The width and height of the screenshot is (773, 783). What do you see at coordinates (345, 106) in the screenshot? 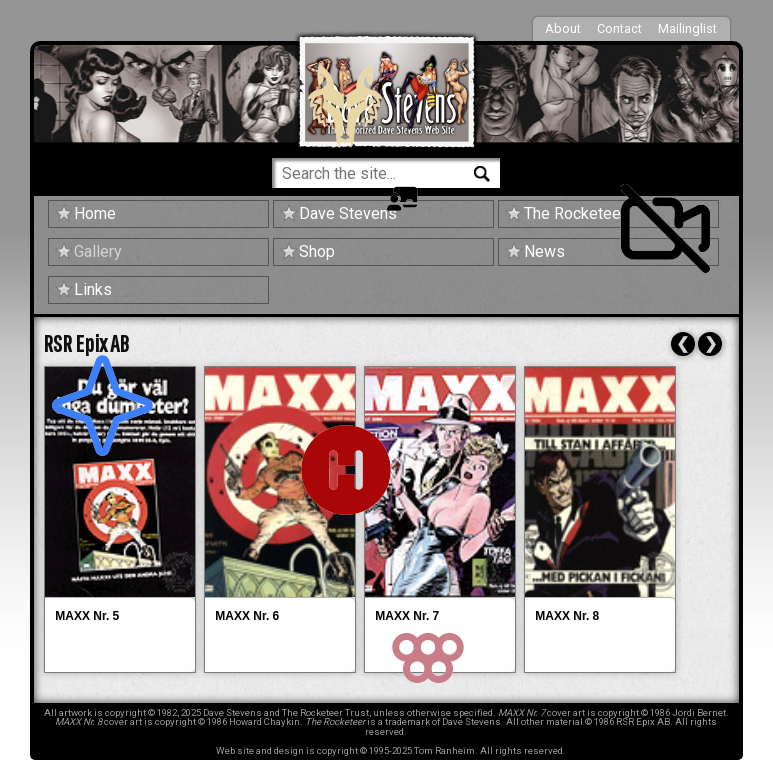
I see `wolf pack battalion brand logo` at bounding box center [345, 106].